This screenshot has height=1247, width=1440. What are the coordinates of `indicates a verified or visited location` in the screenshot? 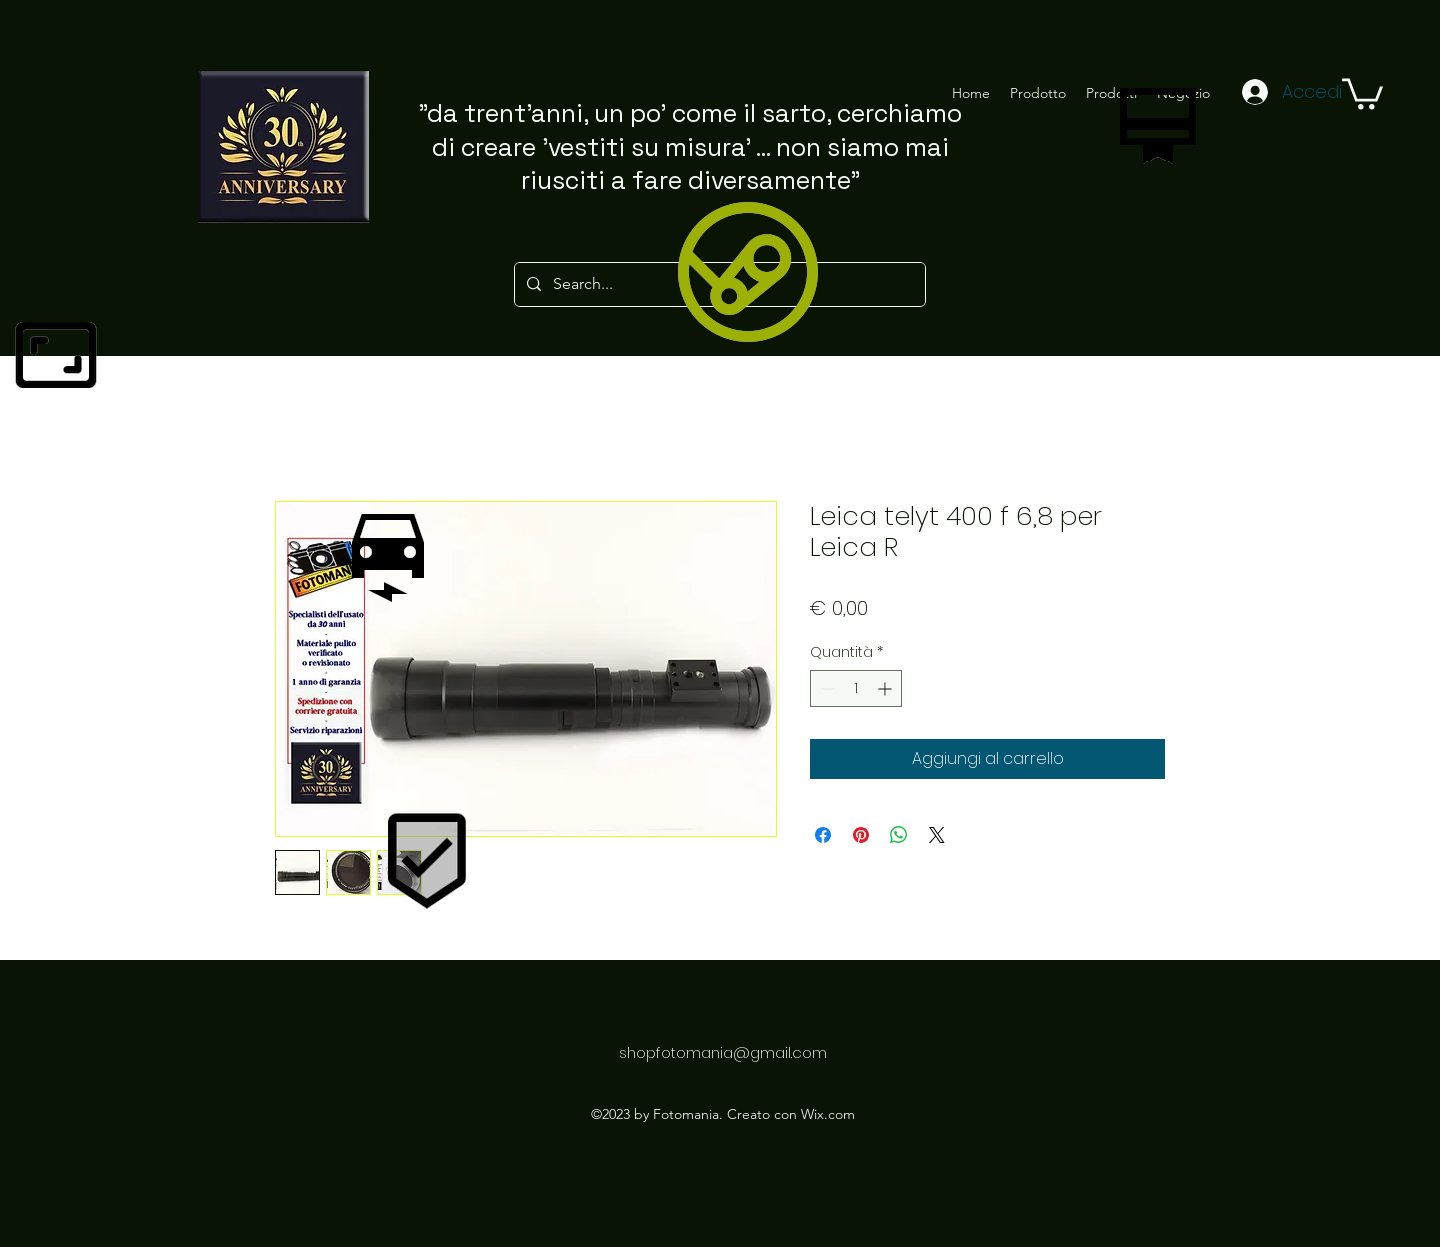 It's located at (427, 861).